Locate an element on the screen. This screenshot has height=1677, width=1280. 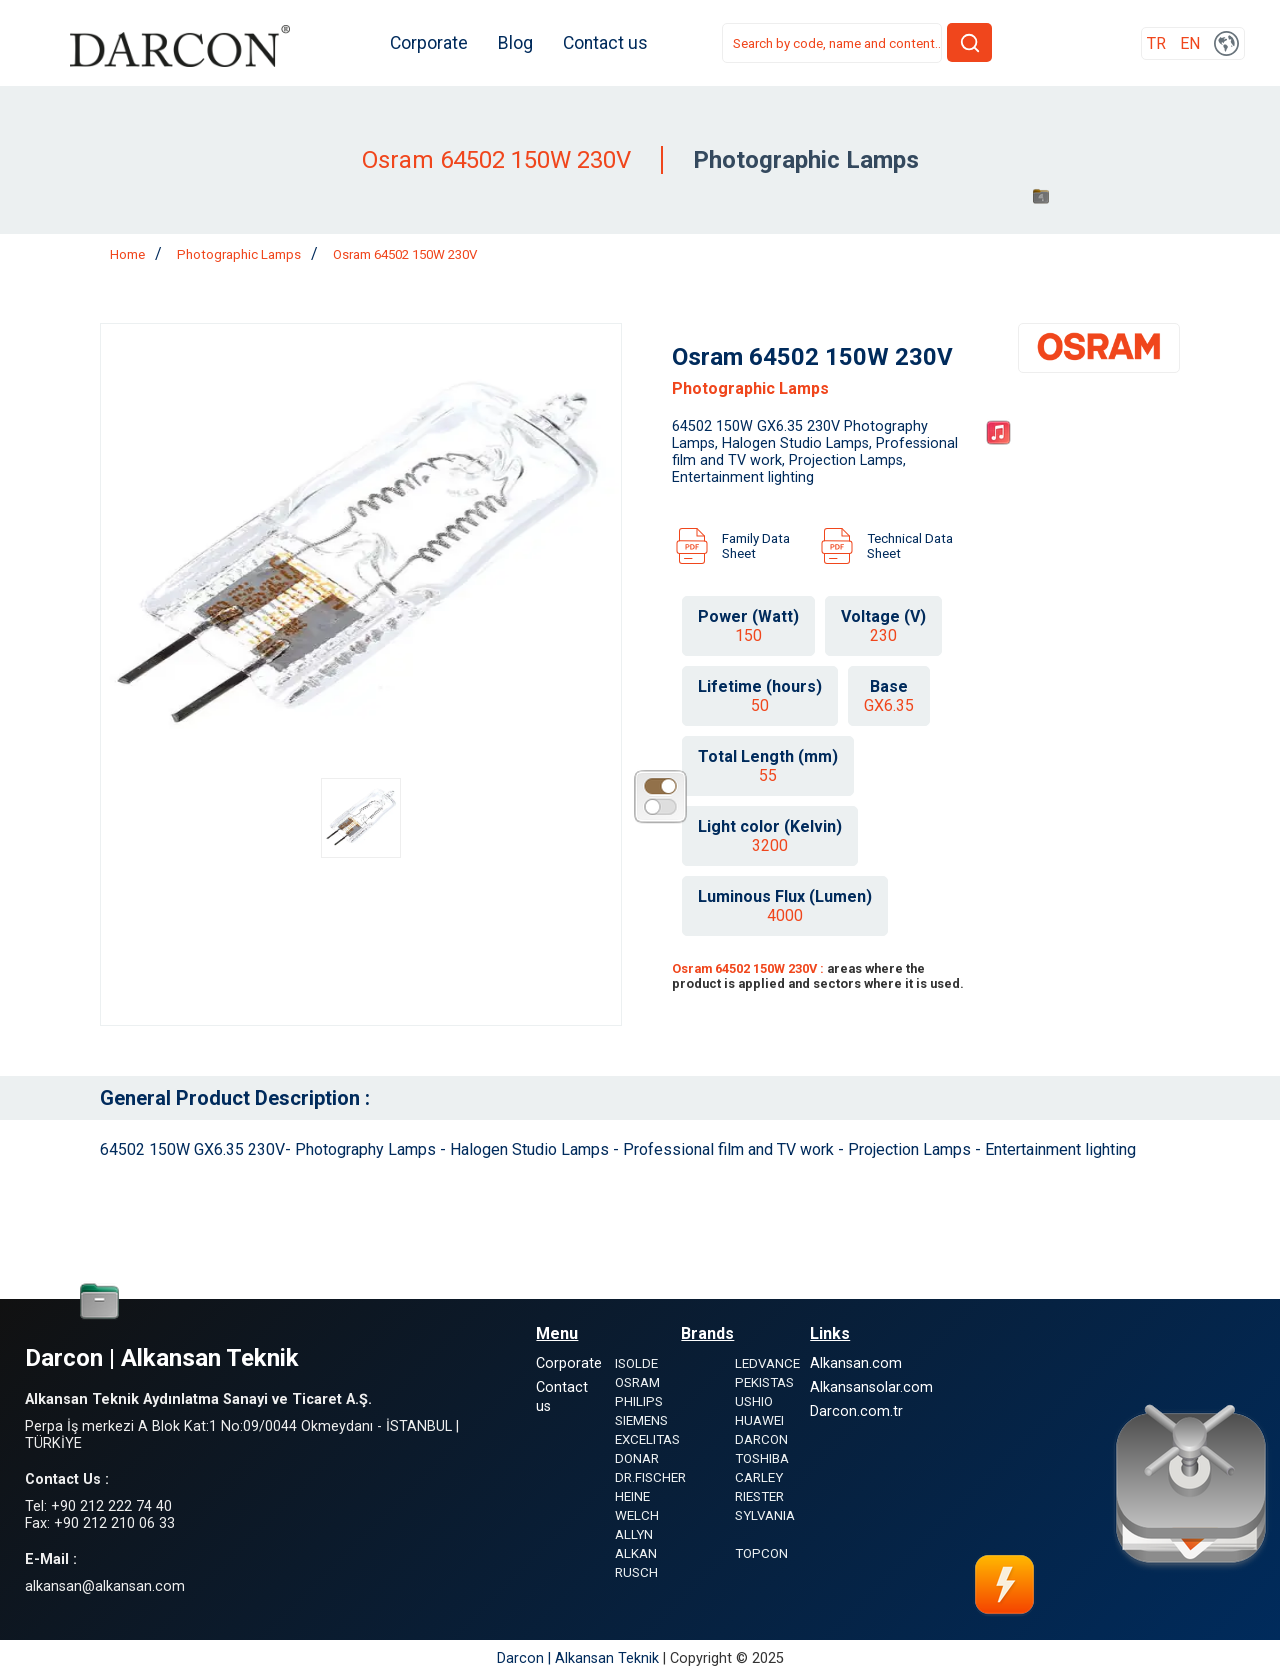
open the music app is located at coordinates (998, 432).